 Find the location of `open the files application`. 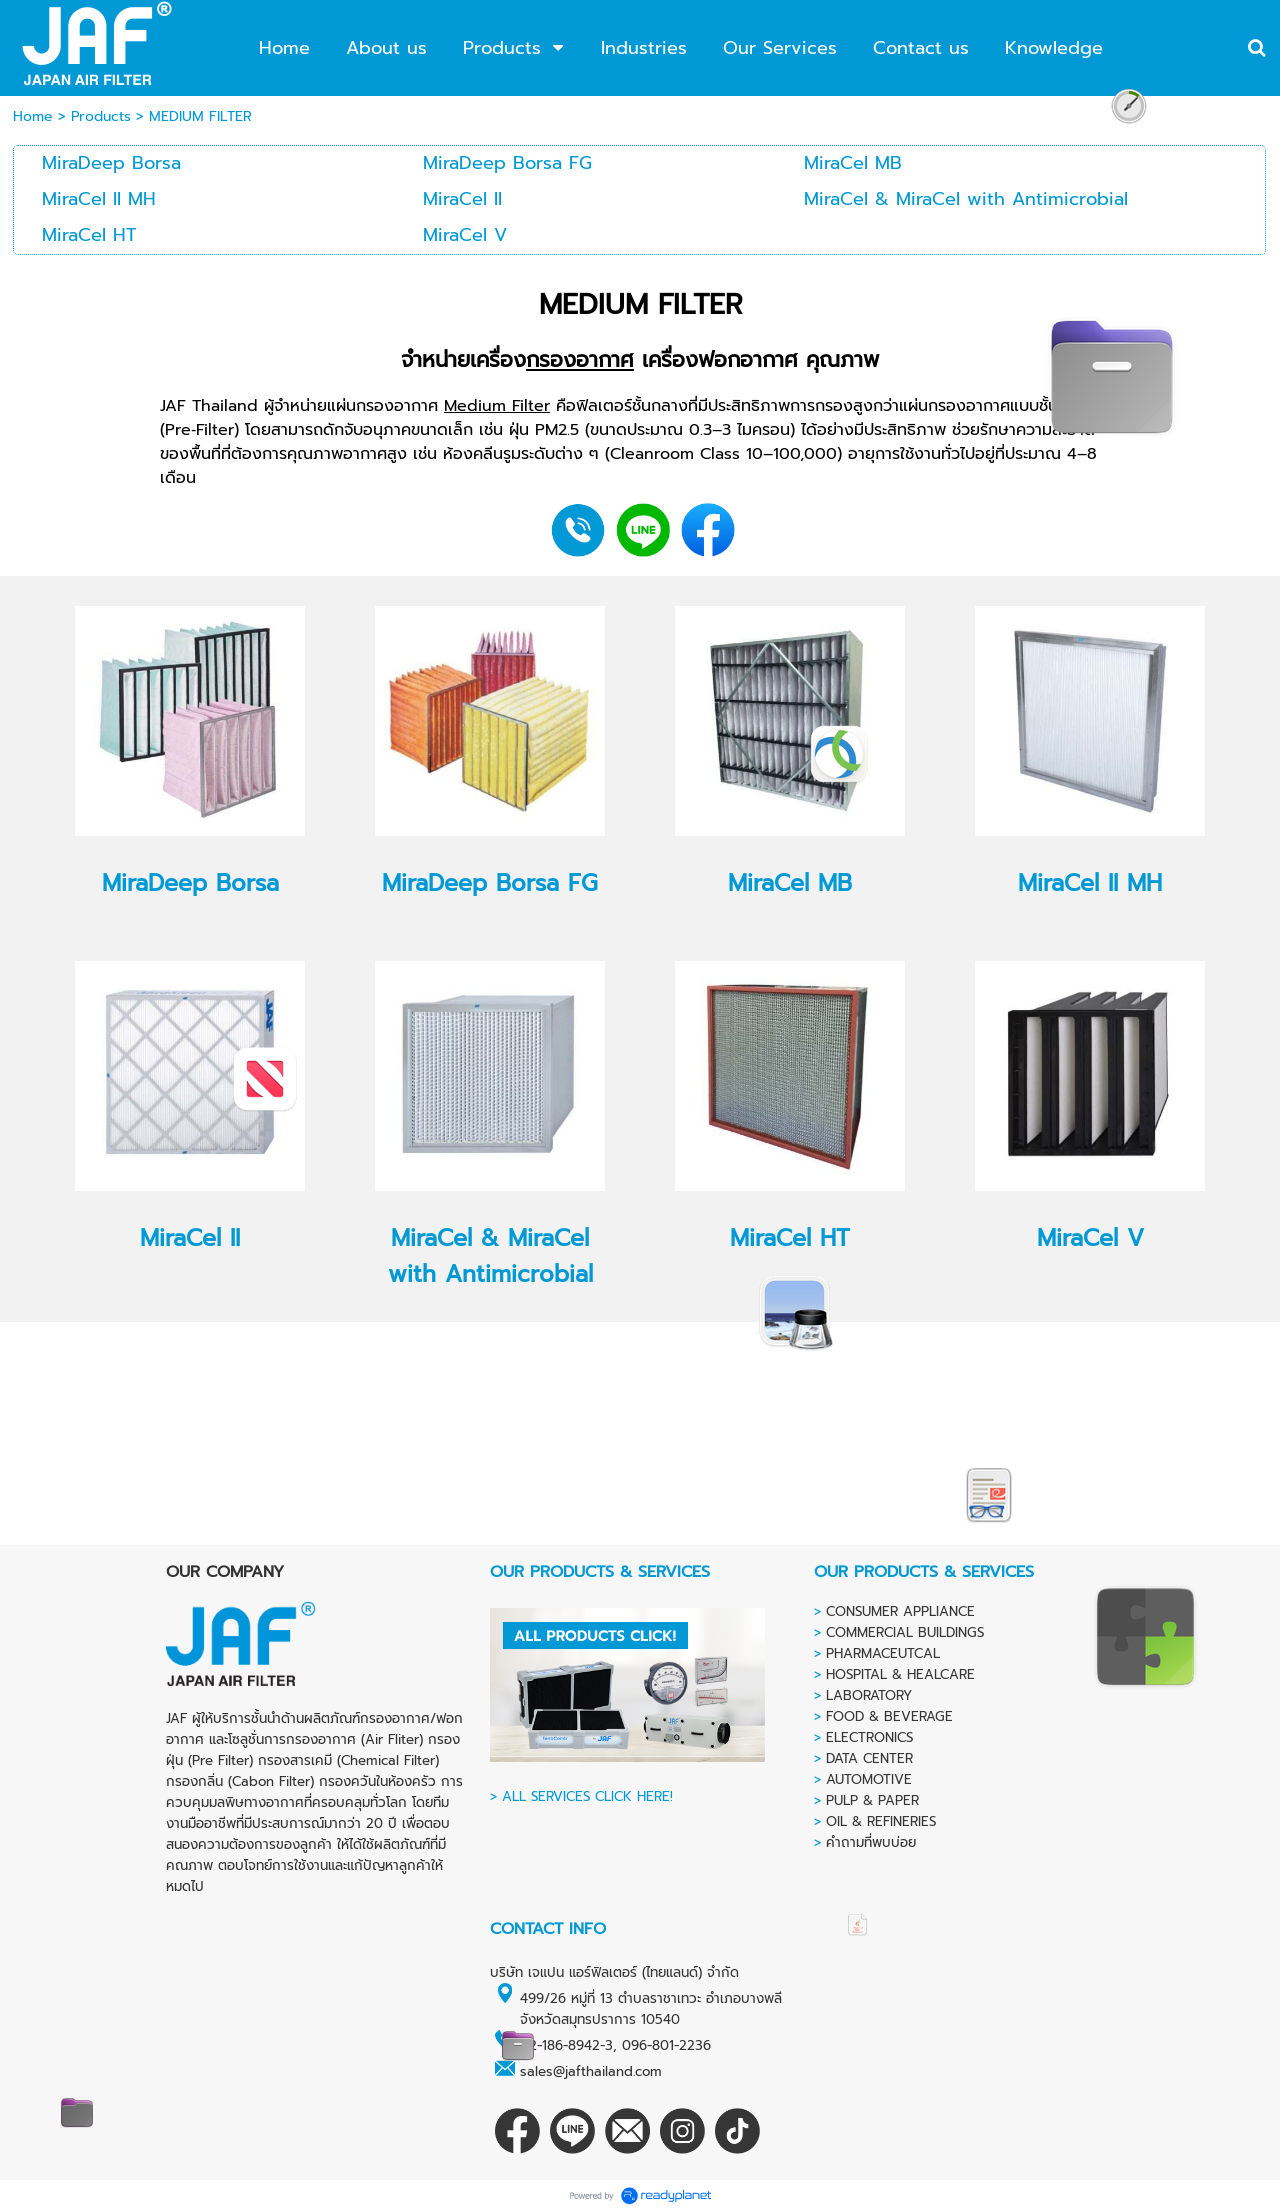

open the files application is located at coordinates (1112, 377).